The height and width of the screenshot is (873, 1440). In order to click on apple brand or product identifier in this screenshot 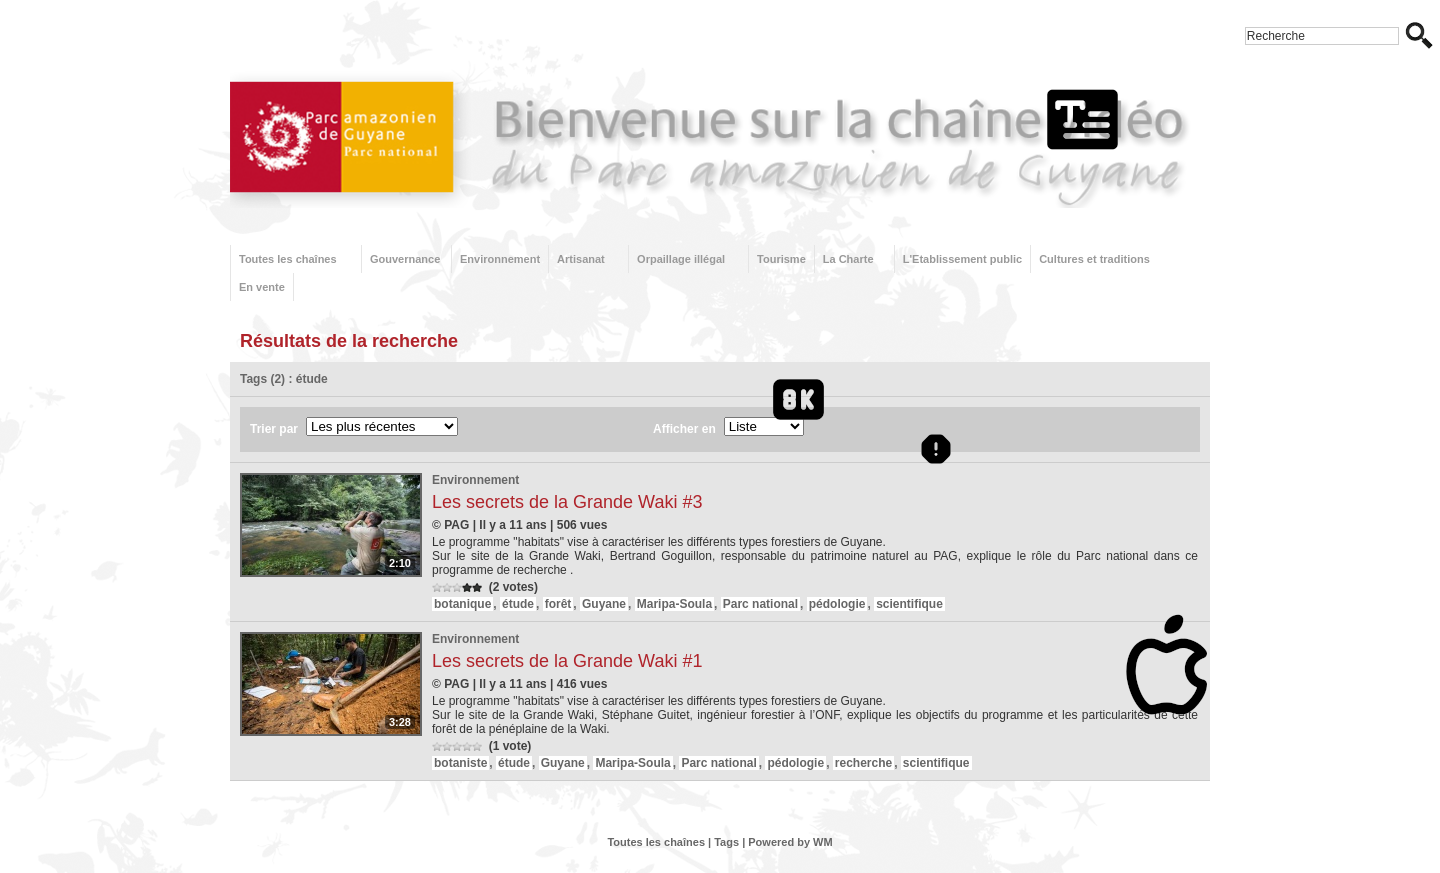, I will do `click(1169, 667)`.